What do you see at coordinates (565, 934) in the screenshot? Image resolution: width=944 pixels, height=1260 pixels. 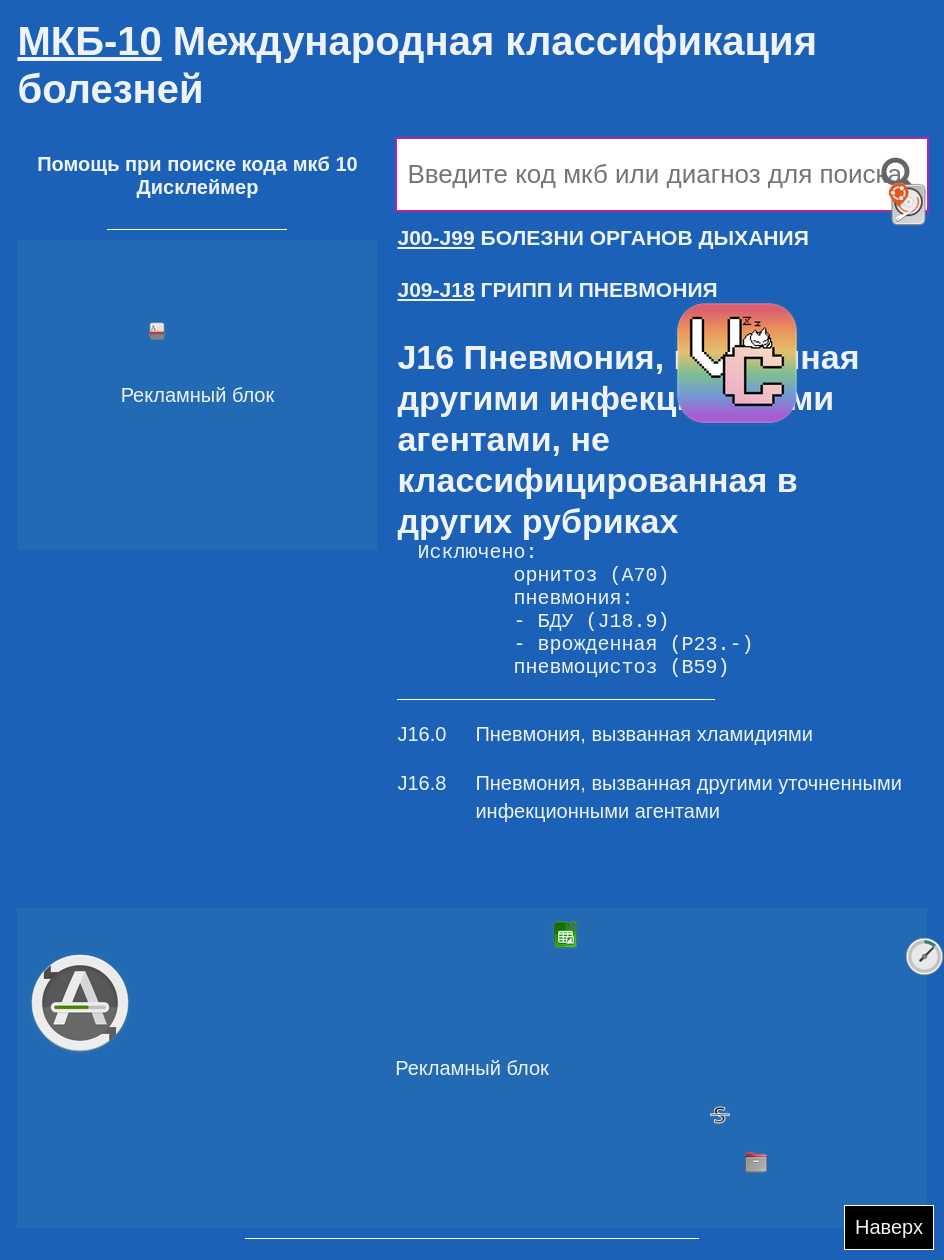 I see `open LibreOffice Calc spreadsheet application` at bounding box center [565, 934].